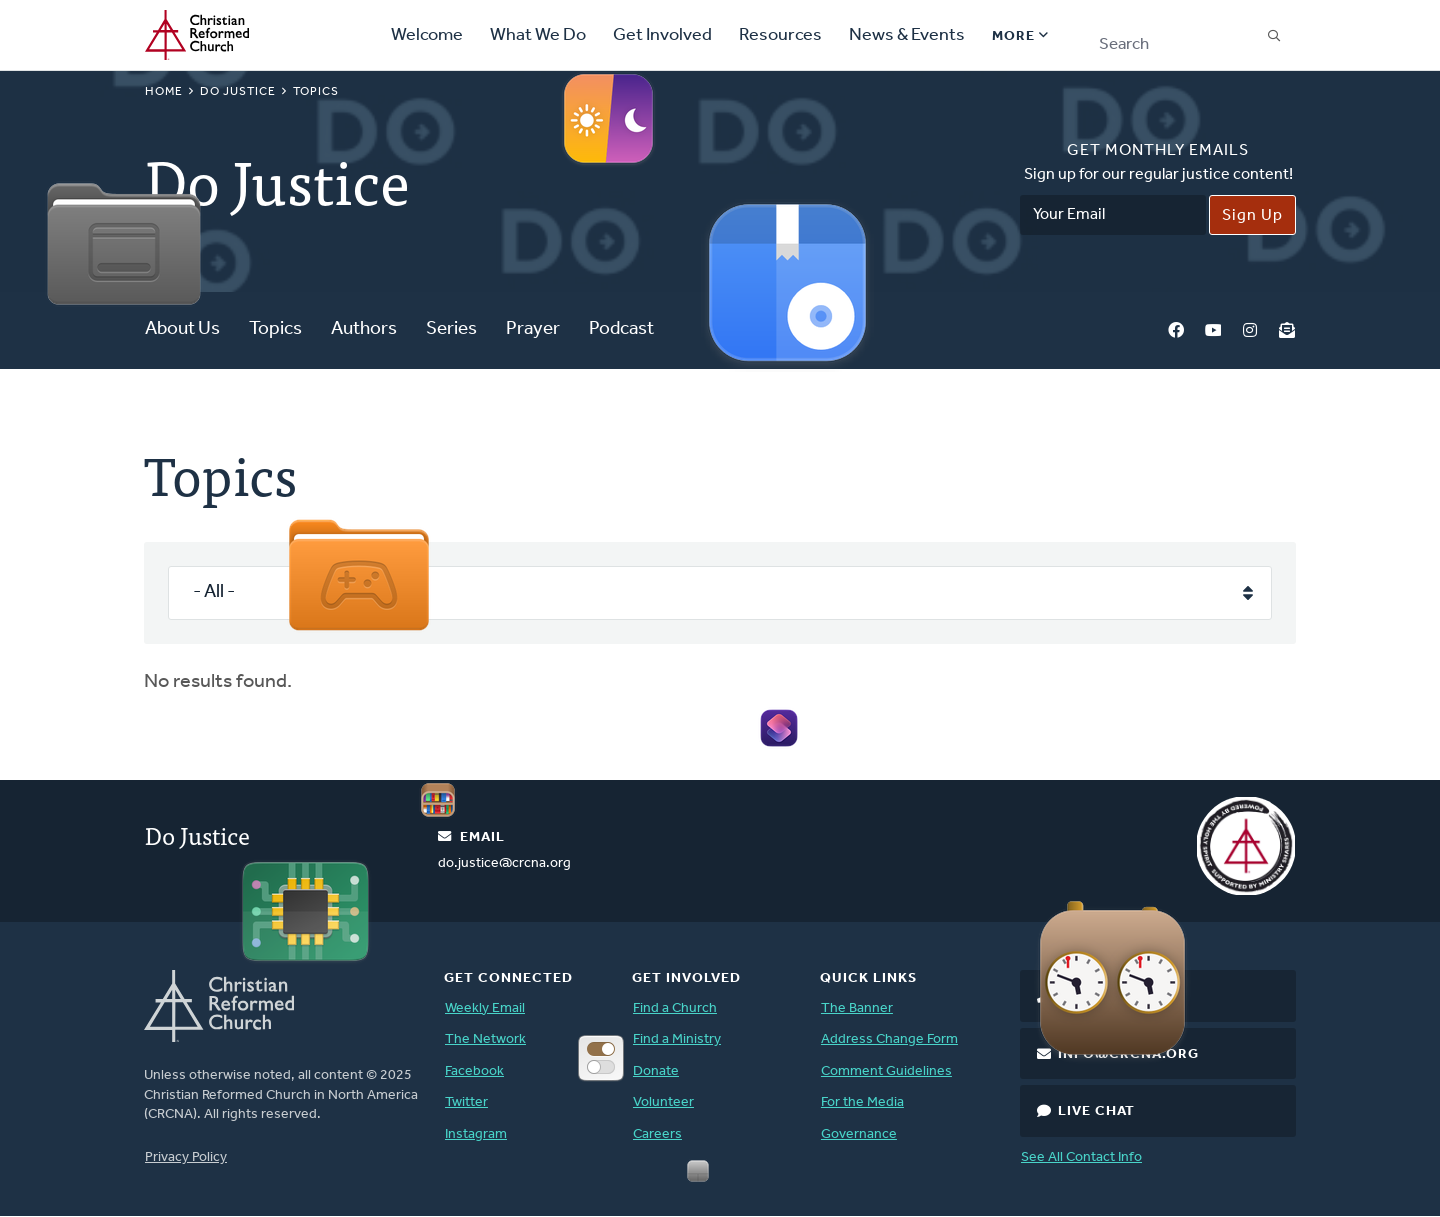 Image resolution: width=1440 pixels, height=1217 pixels. I want to click on open touchpad settings and preferences, so click(698, 1171).